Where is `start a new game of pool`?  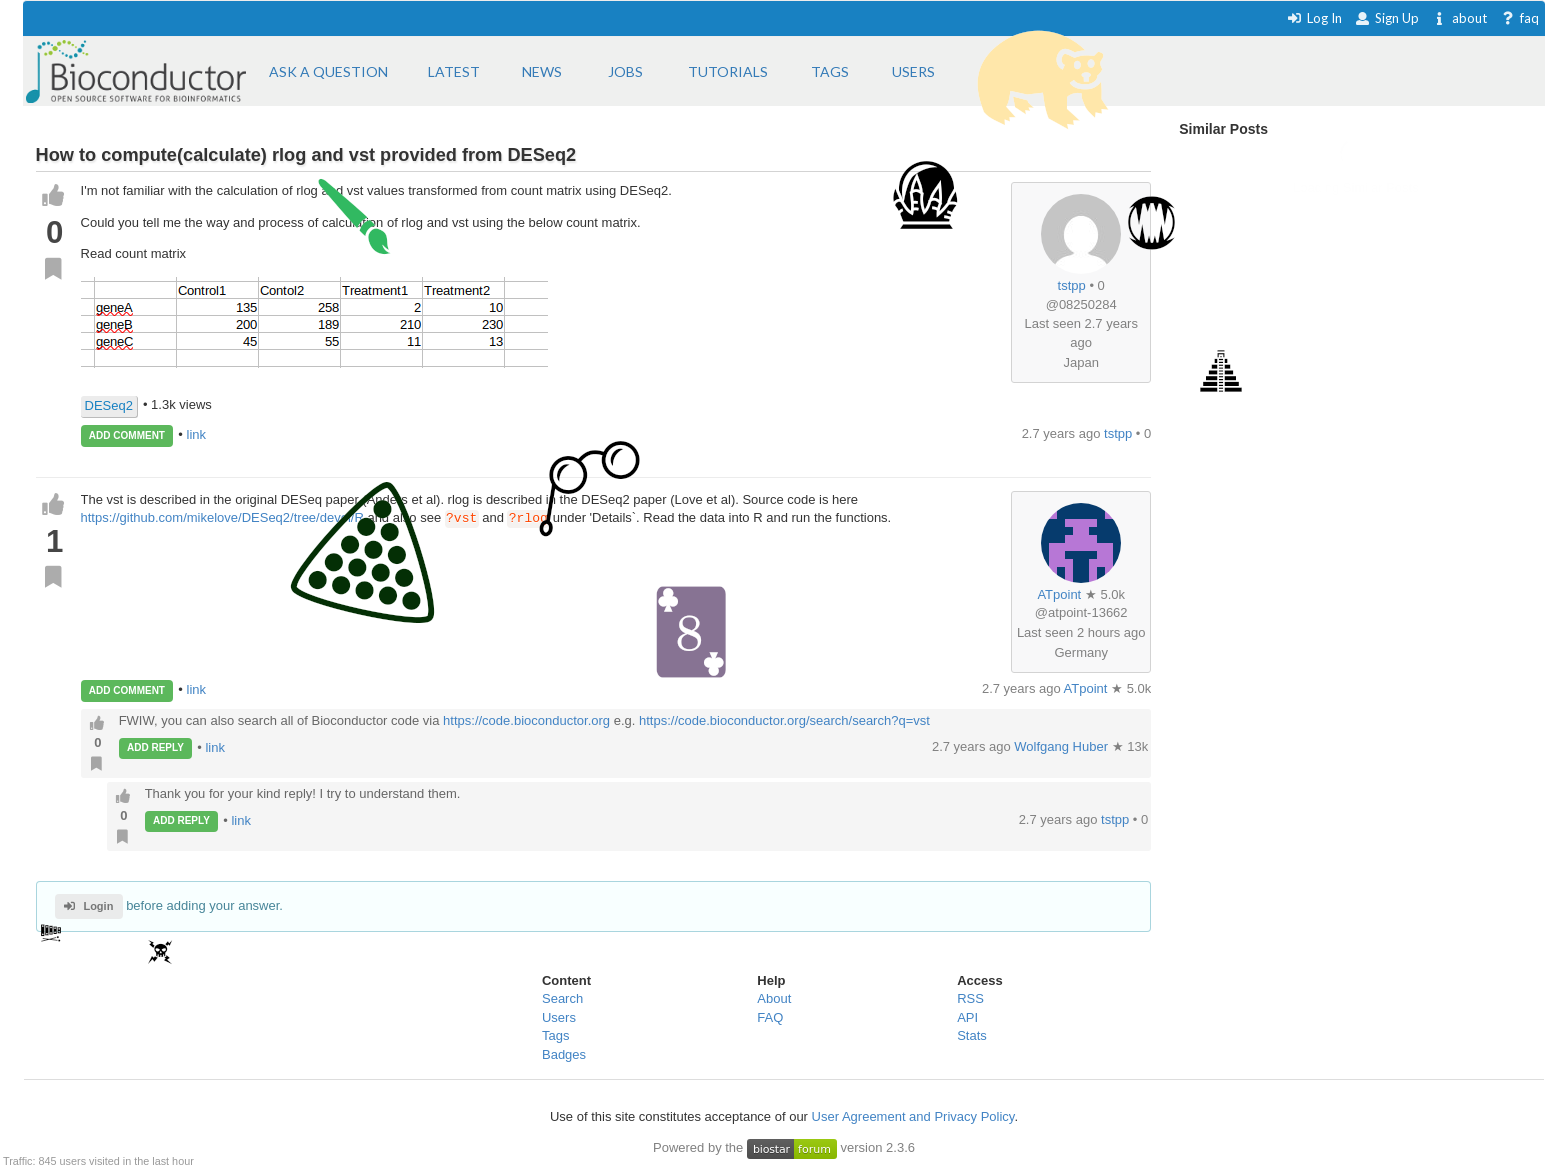
start a new game of pool is located at coordinates (362, 552).